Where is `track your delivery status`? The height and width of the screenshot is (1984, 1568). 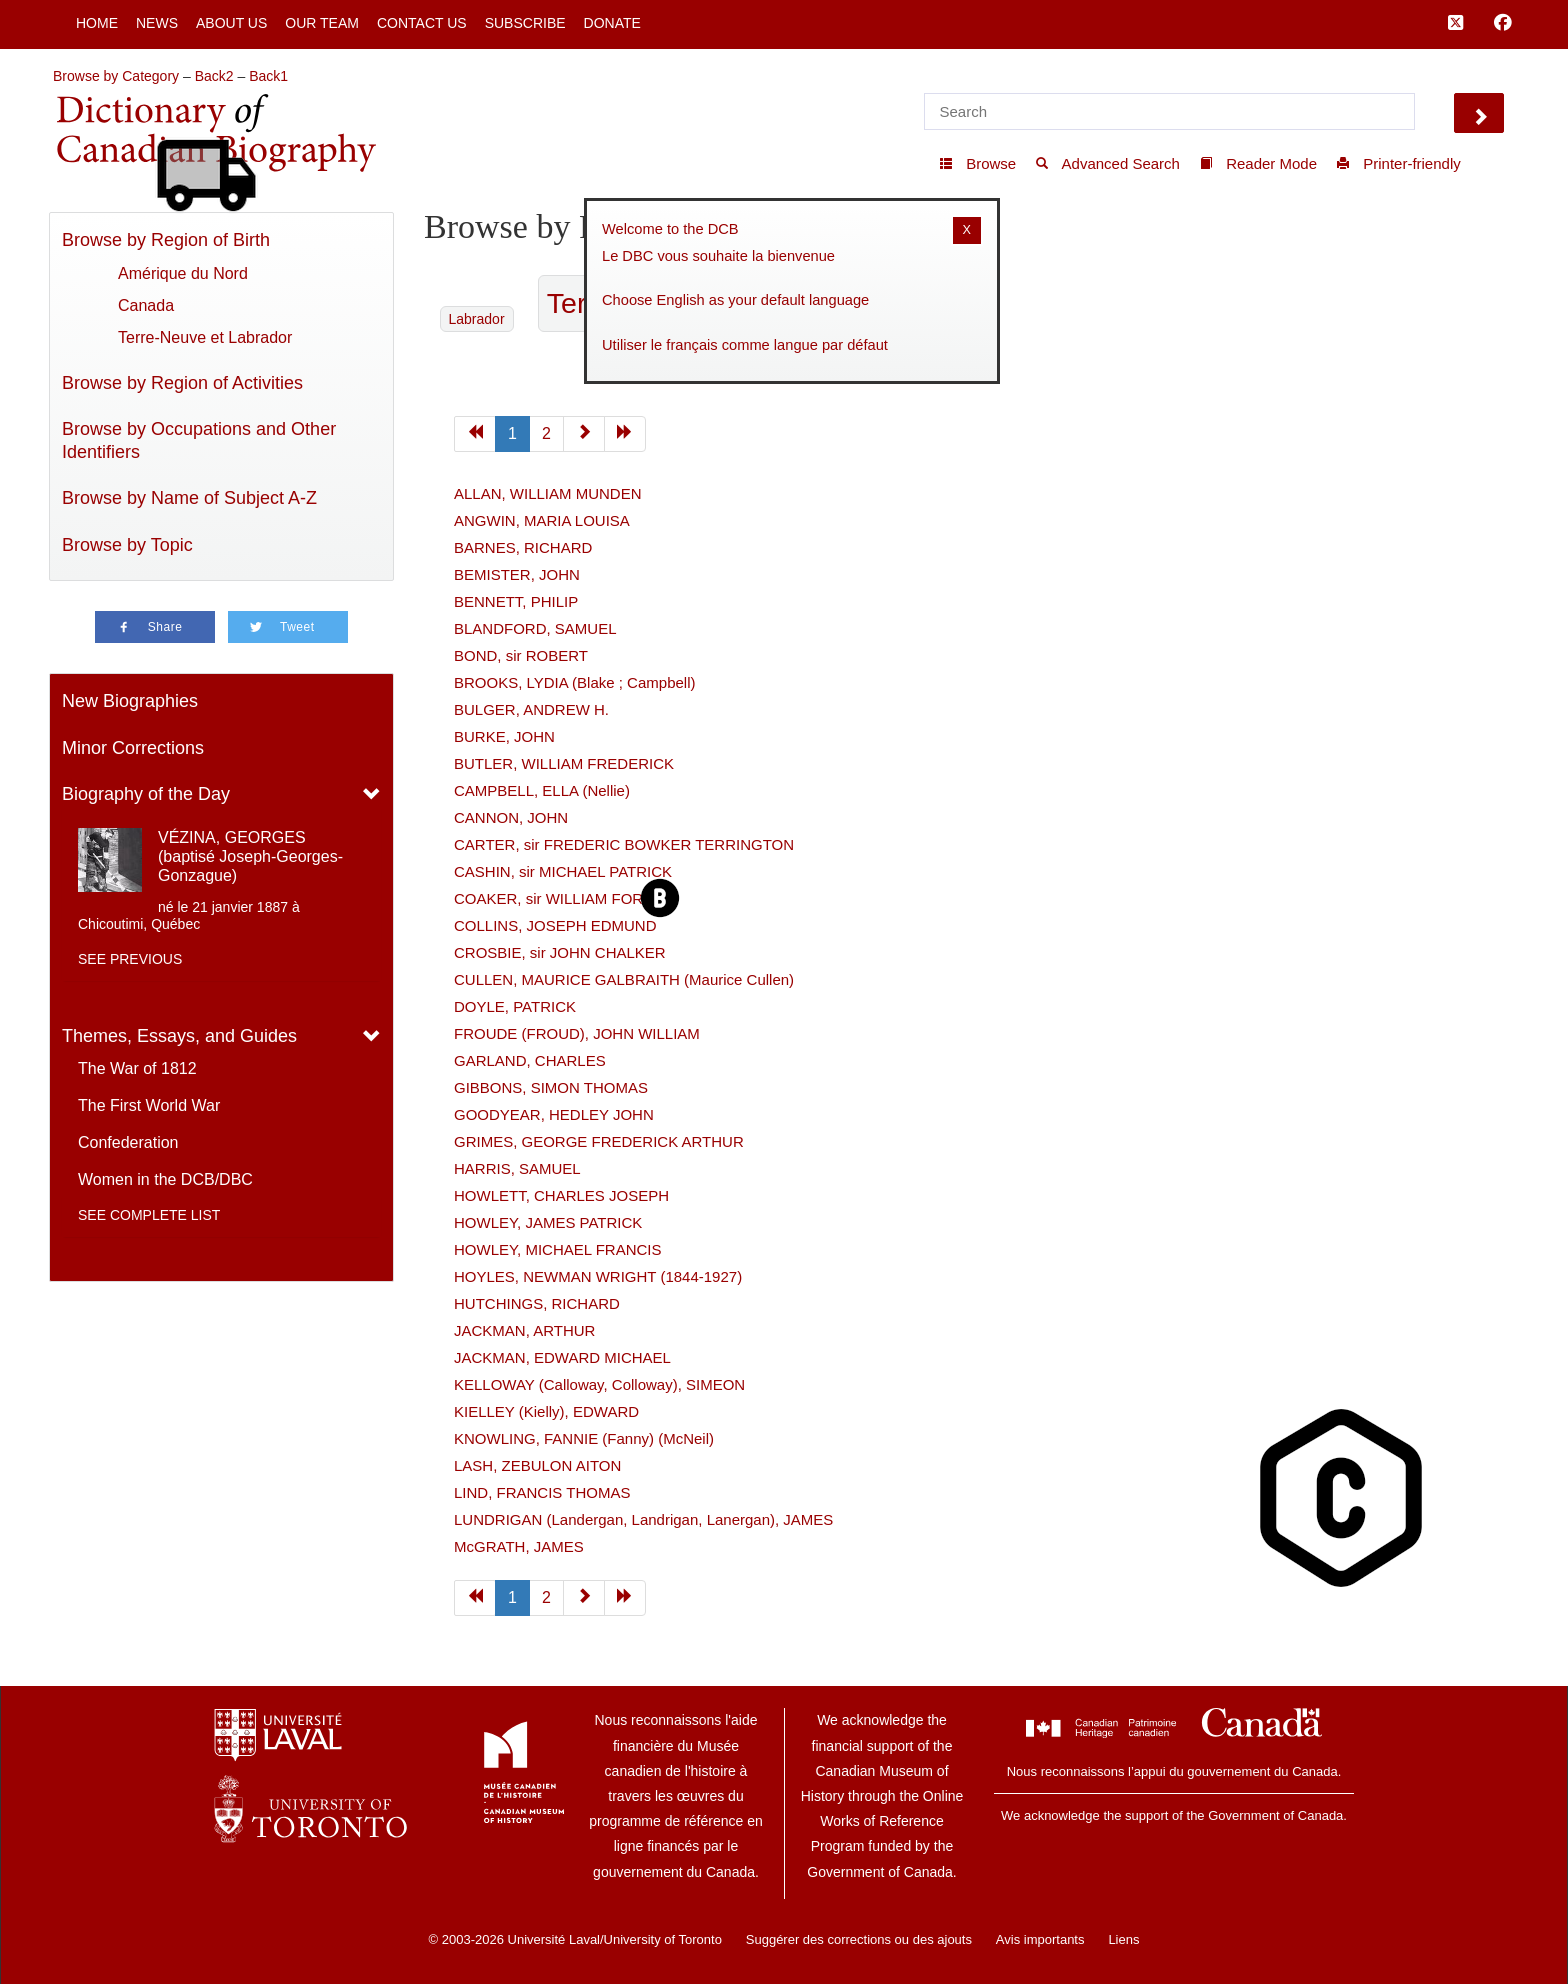
track your delivery status is located at coordinates (206, 175).